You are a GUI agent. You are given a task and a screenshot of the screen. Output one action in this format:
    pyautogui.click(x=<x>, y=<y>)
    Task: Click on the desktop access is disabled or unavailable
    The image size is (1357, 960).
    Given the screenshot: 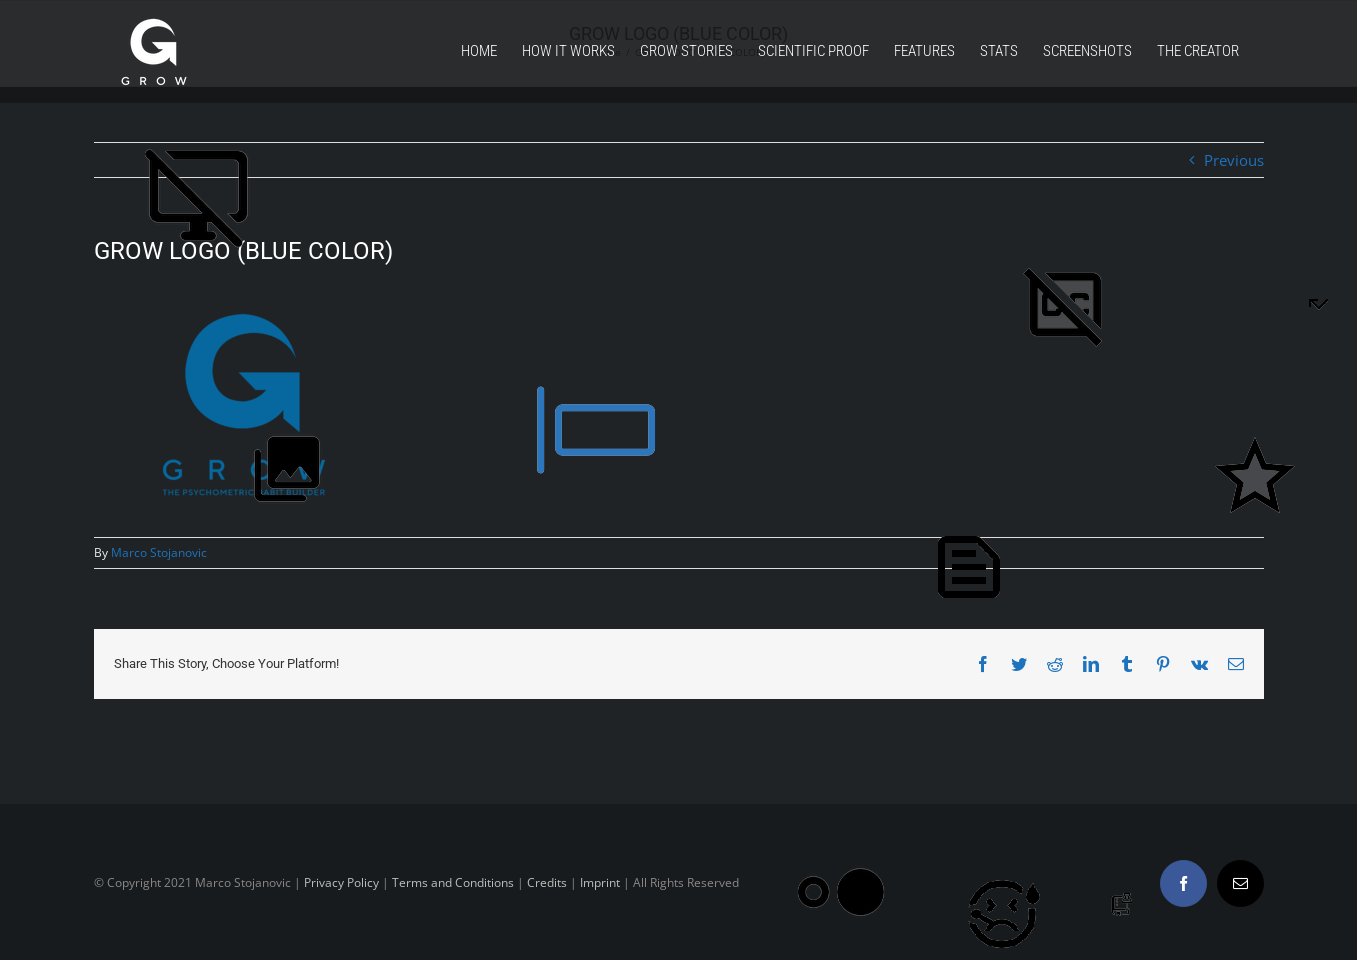 What is the action you would take?
    pyautogui.click(x=198, y=195)
    